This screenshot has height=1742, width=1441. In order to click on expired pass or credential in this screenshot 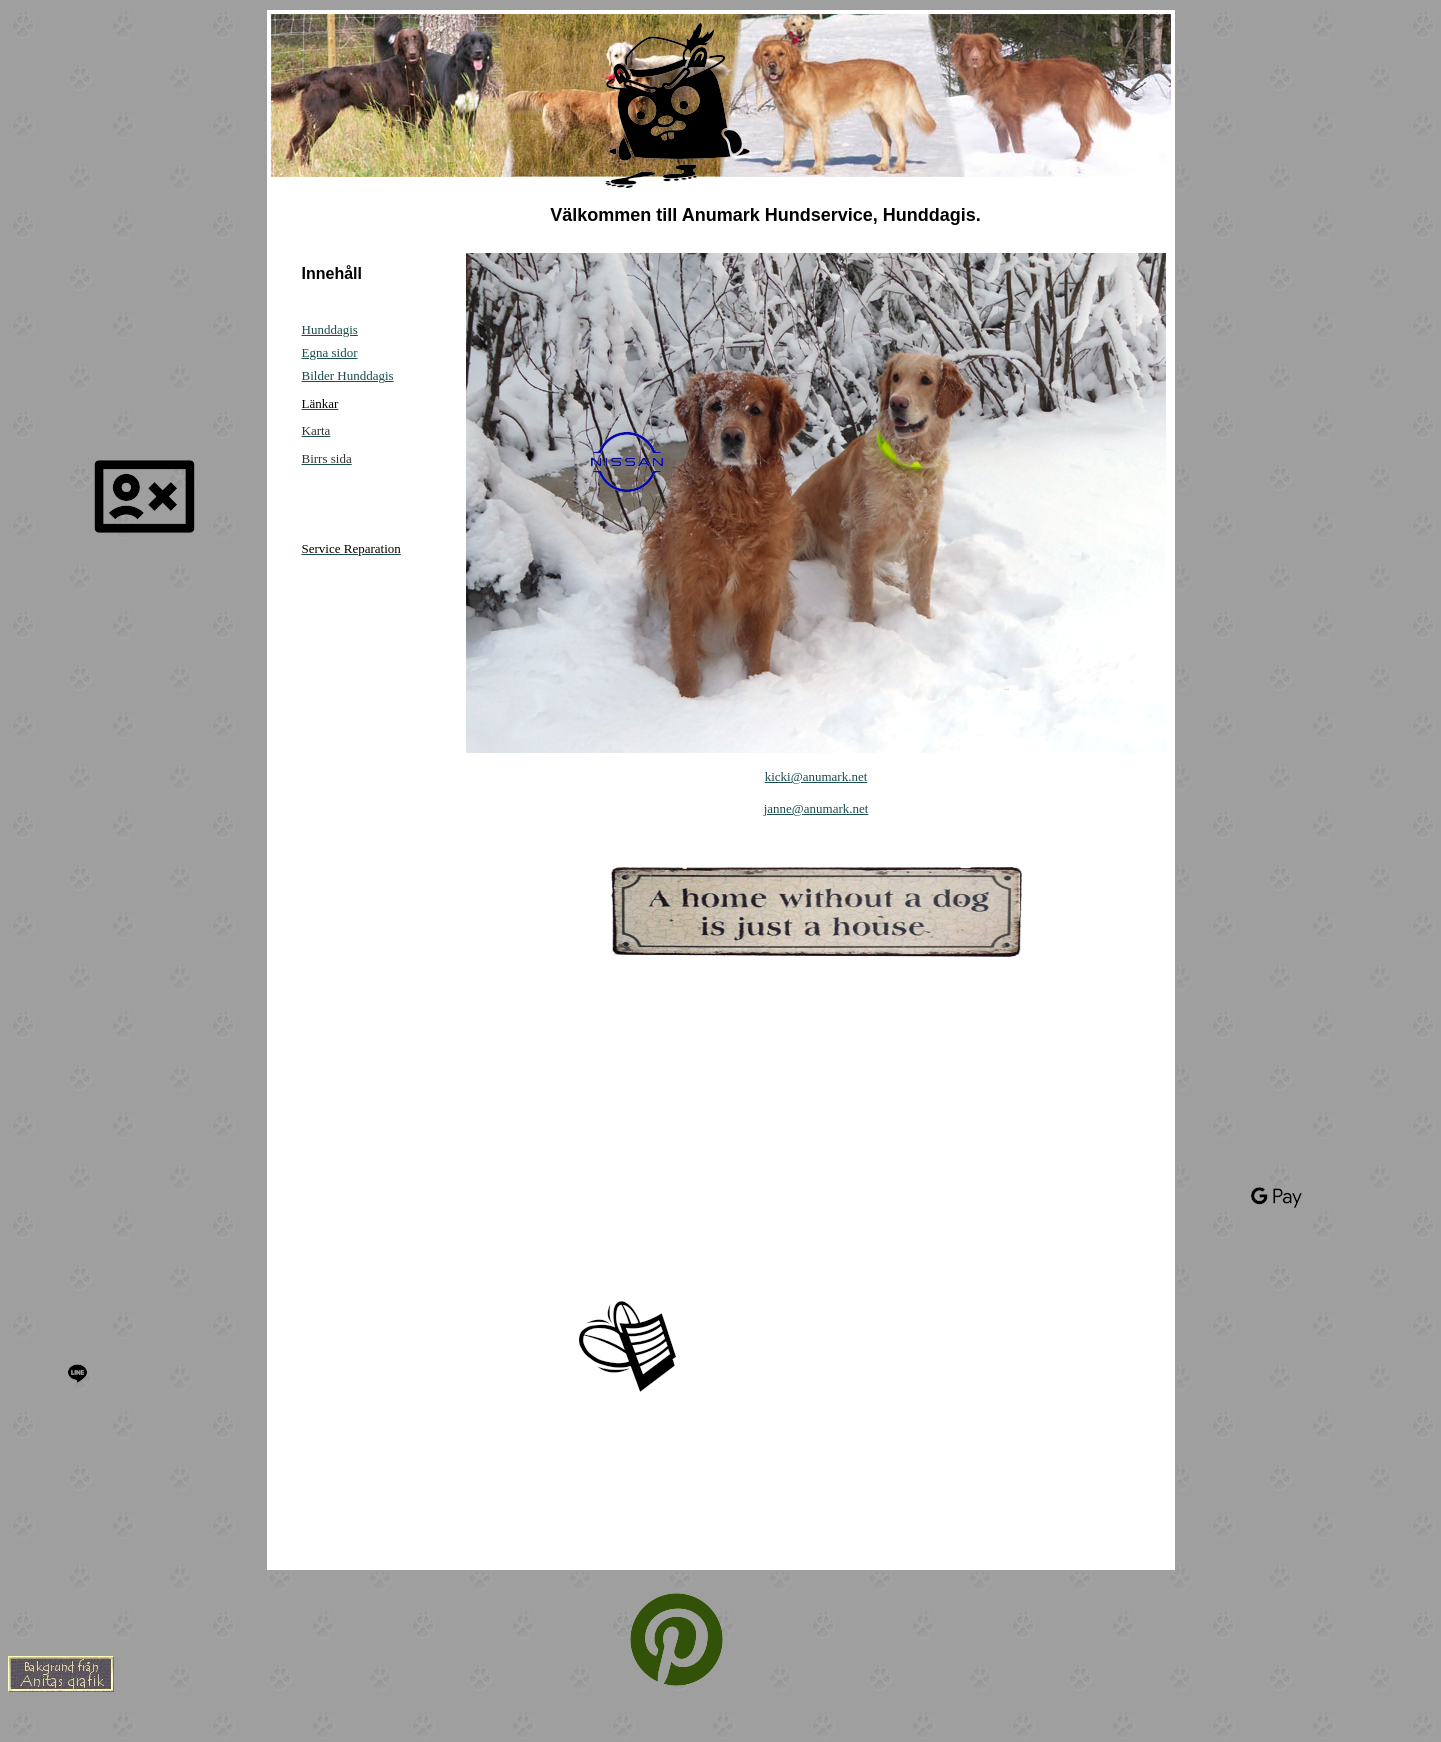, I will do `click(144, 496)`.